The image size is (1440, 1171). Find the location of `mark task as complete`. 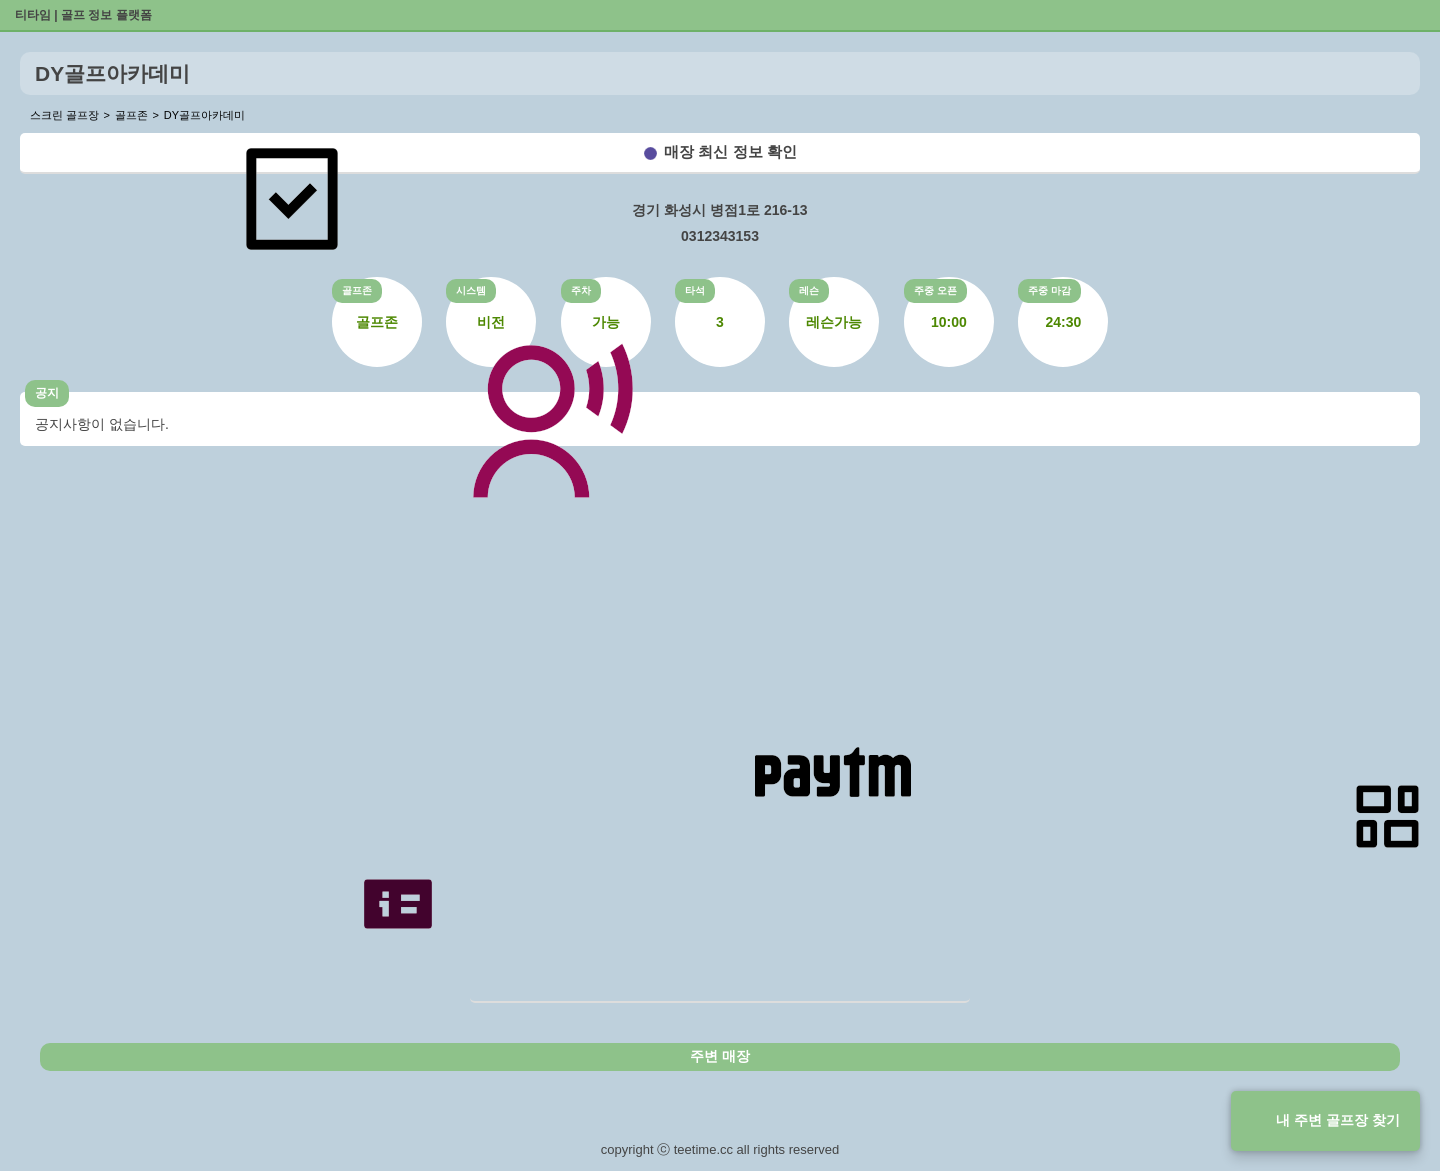

mark task as complete is located at coordinates (292, 199).